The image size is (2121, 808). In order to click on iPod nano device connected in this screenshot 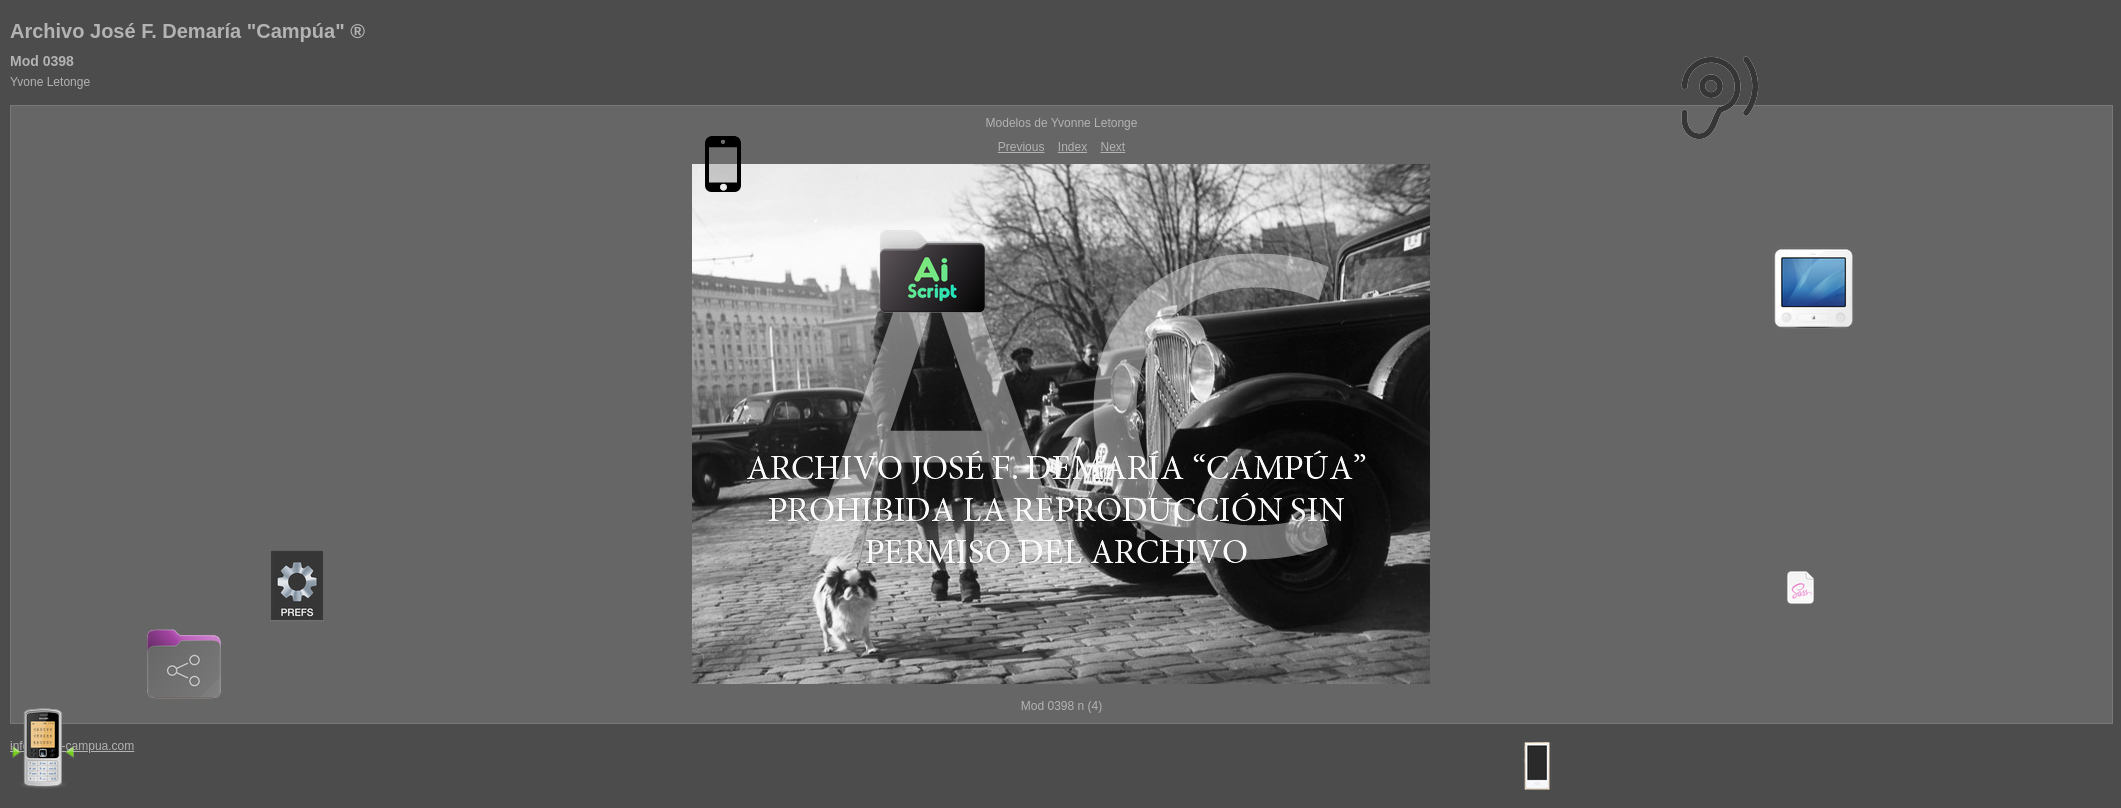, I will do `click(1537, 766)`.